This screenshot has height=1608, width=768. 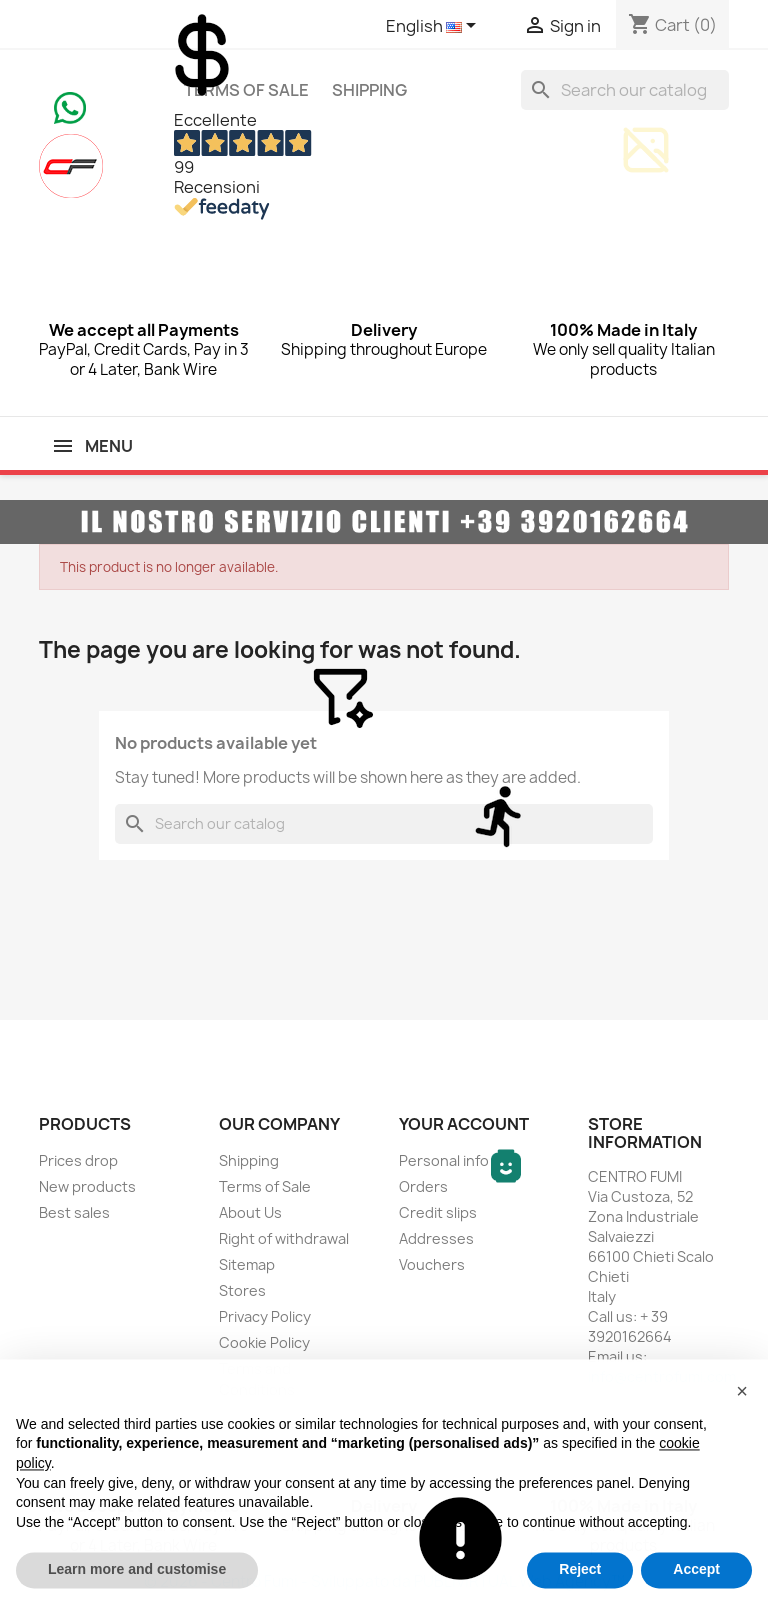 What do you see at coordinates (340, 695) in the screenshot?
I see `apply smart or AI-powered filters` at bounding box center [340, 695].